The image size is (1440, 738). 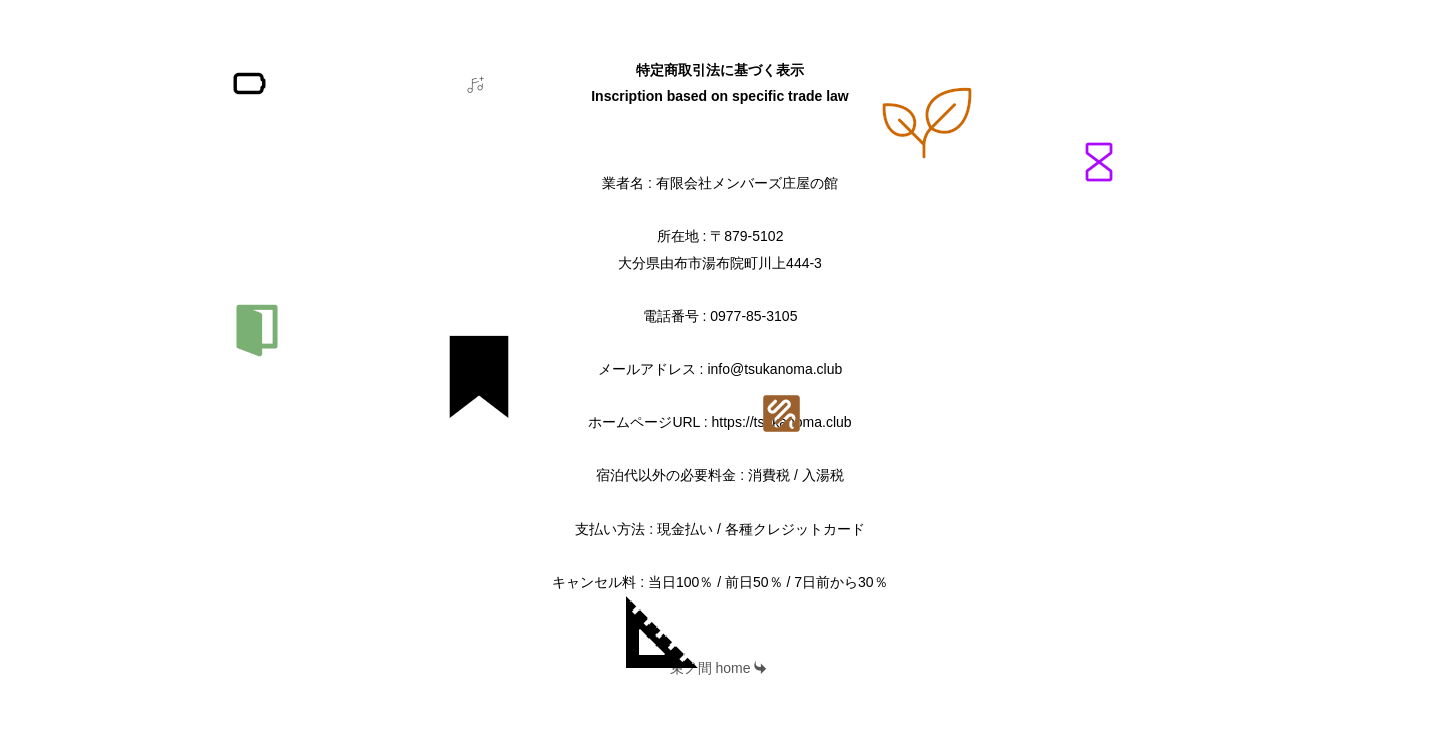 I want to click on access freehand drawing or annotation tools, so click(x=781, y=413).